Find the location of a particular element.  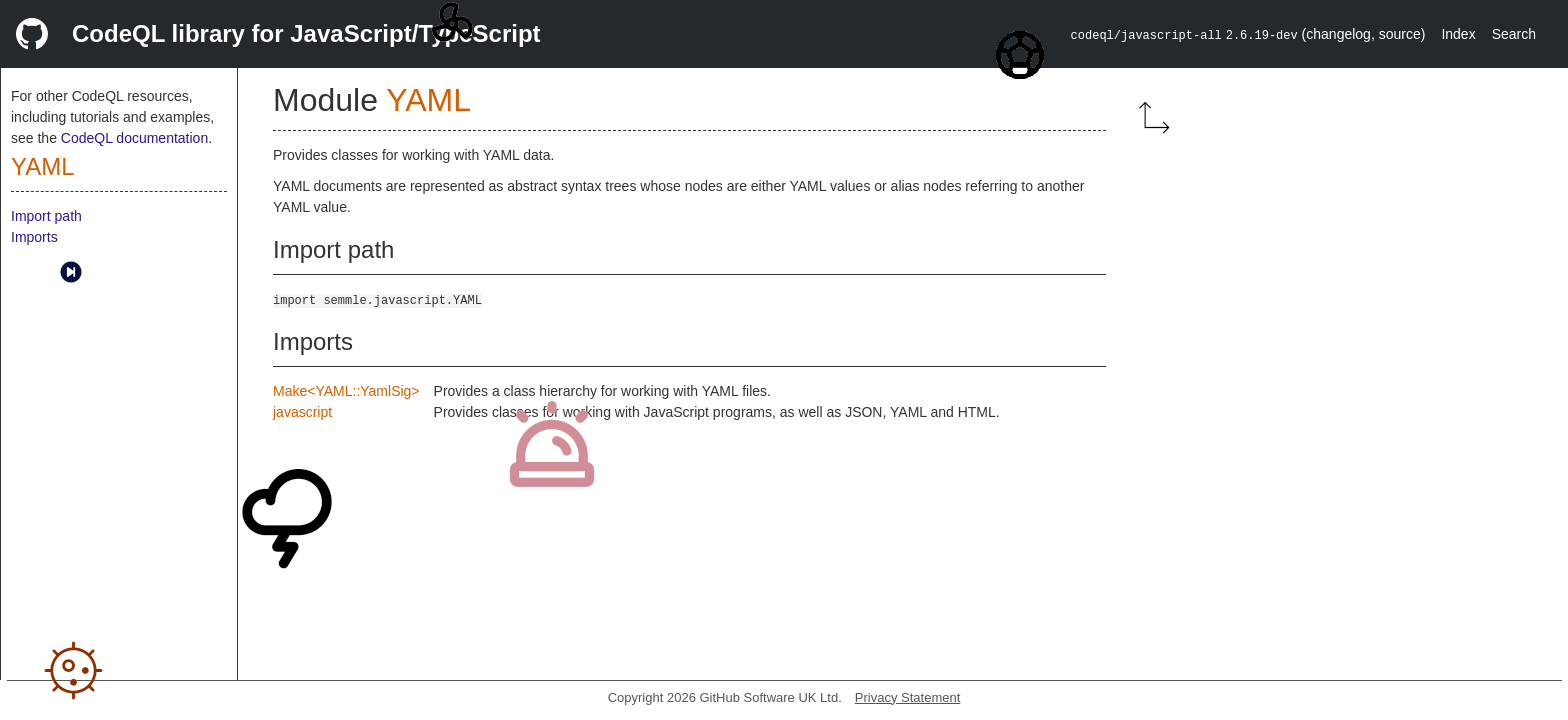

skip to the next track is located at coordinates (71, 272).